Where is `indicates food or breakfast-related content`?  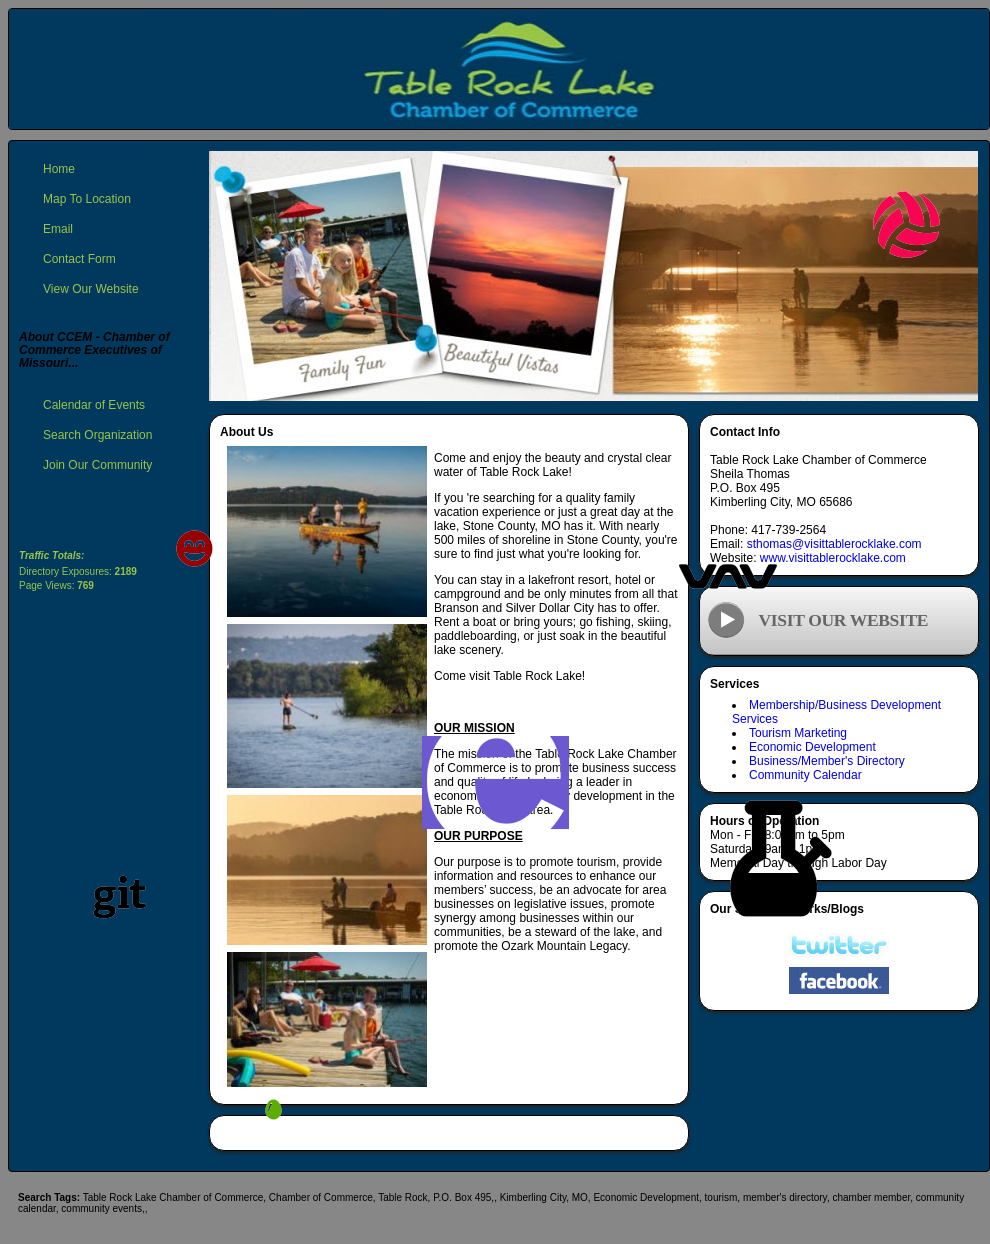 indicates food or breakfast-related content is located at coordinates (273, 1109).